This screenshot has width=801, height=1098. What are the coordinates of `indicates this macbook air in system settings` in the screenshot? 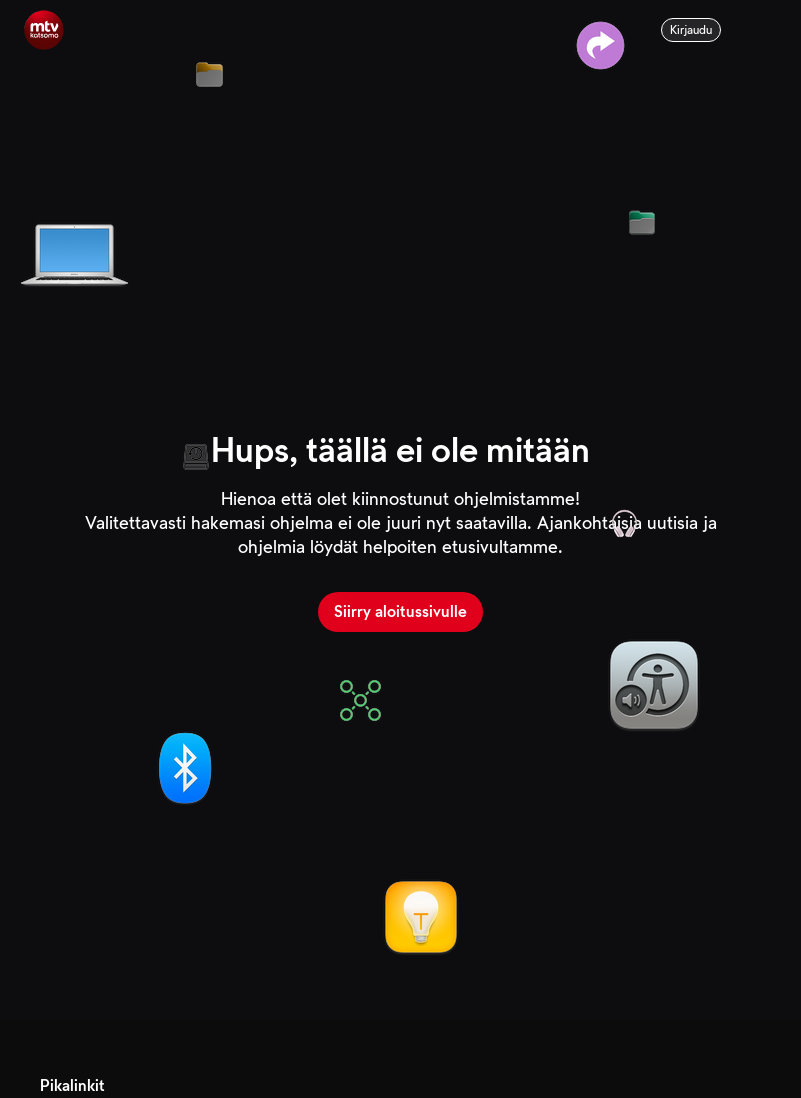 It's located at (74, 249).